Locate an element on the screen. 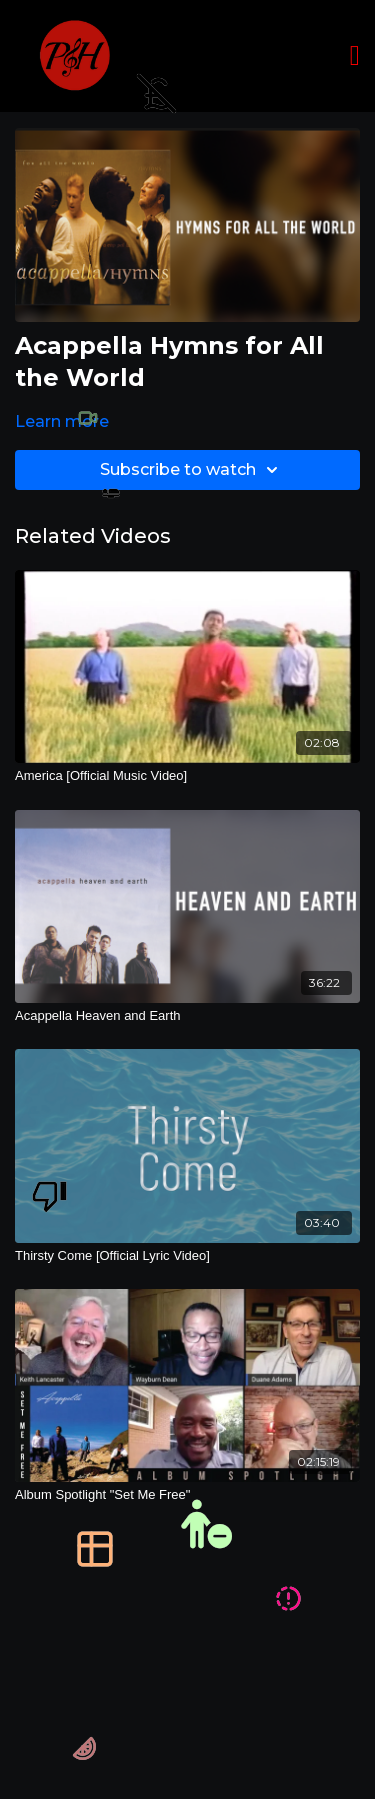 Image resolution: width=375 pixels, height=1799 pixels. indicates british pound payment unavailable is located at coordinates (156, 93).